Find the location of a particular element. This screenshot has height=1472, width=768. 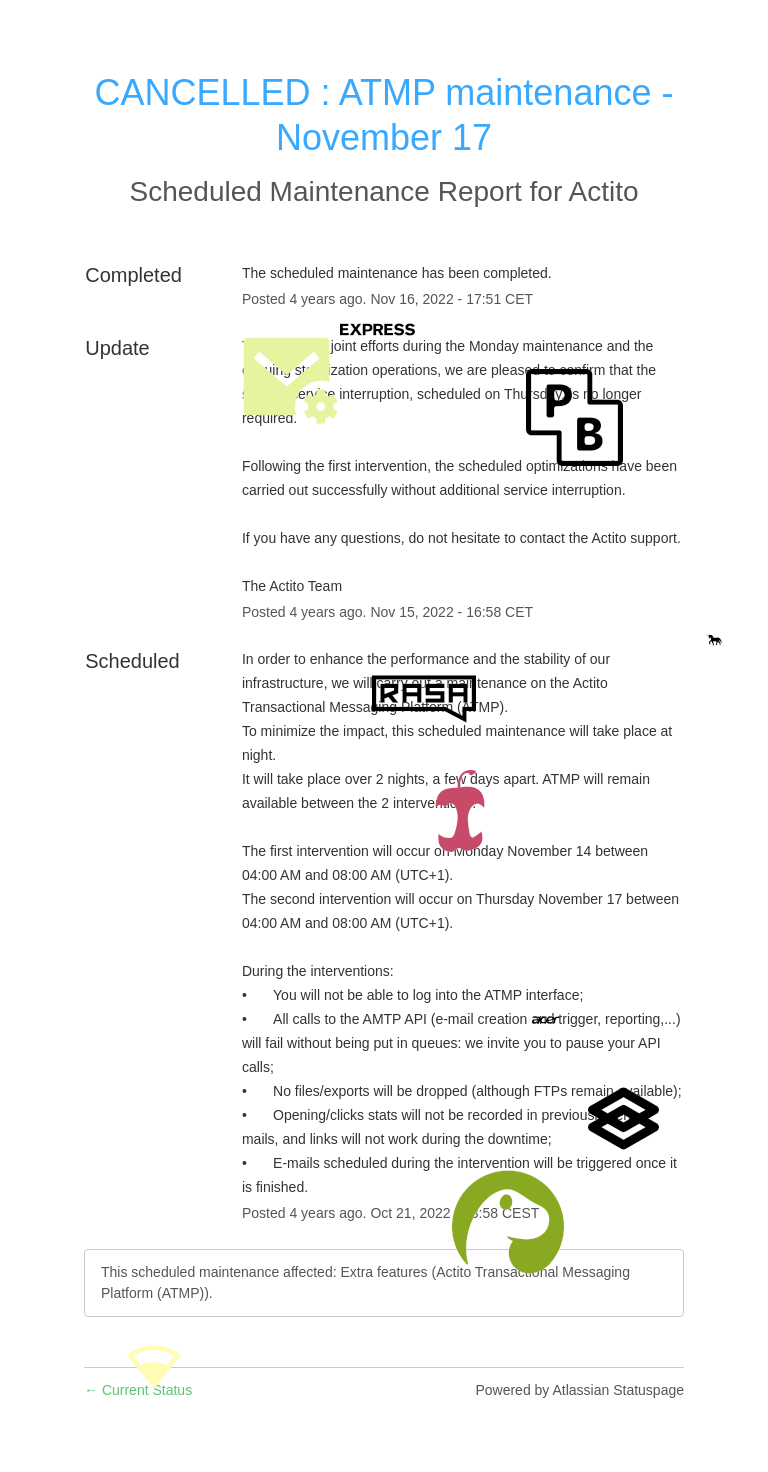

visit the Express clothing retailer website is located at coordinates (377, 329).